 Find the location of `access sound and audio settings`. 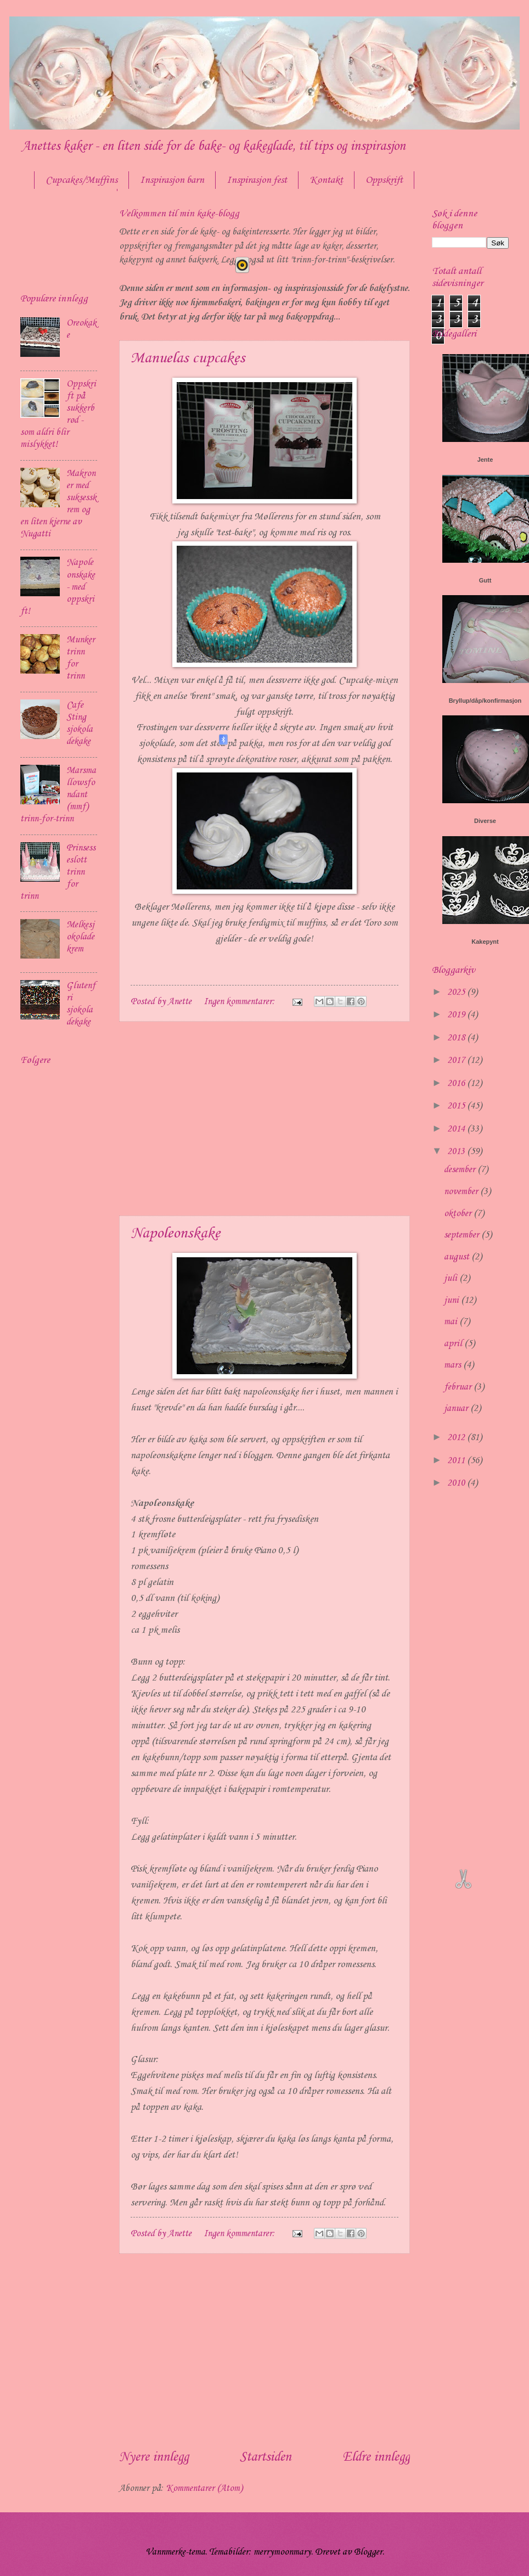

access sound and audio settings is located at coordinates (242, 265).